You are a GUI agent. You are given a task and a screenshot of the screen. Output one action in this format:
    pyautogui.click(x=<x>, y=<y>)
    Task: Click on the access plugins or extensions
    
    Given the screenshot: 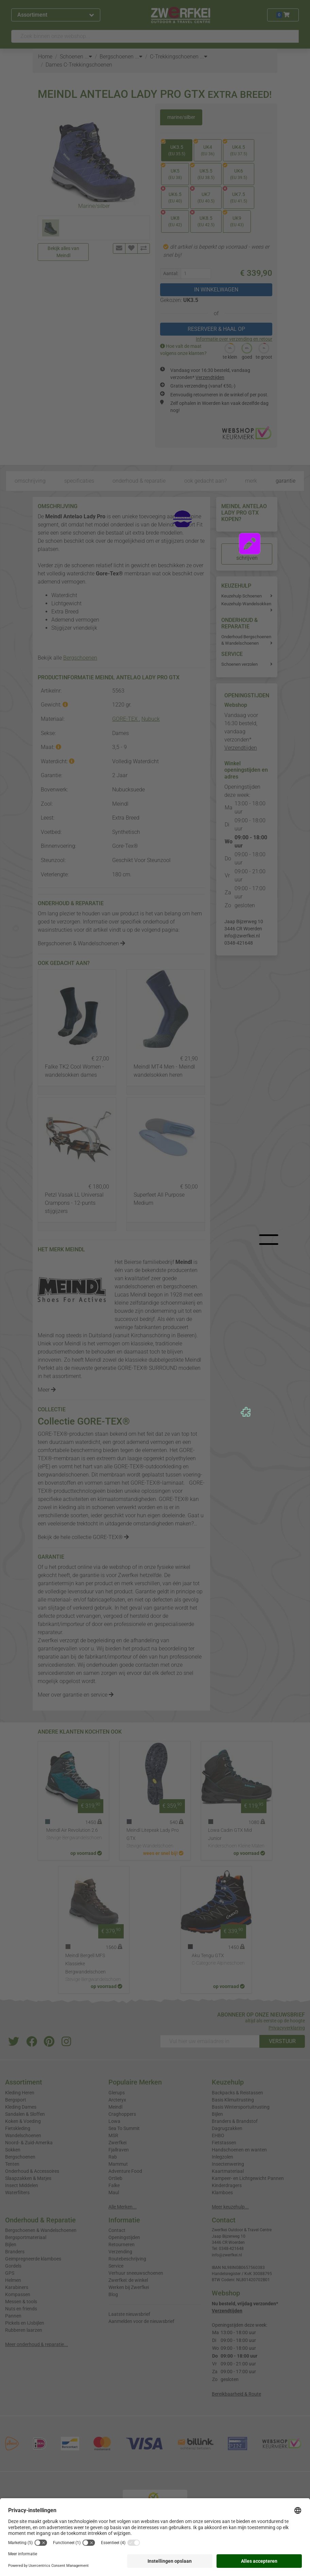 What is the action you would take?
    pyautogui.click(x=246, y=1412)
    